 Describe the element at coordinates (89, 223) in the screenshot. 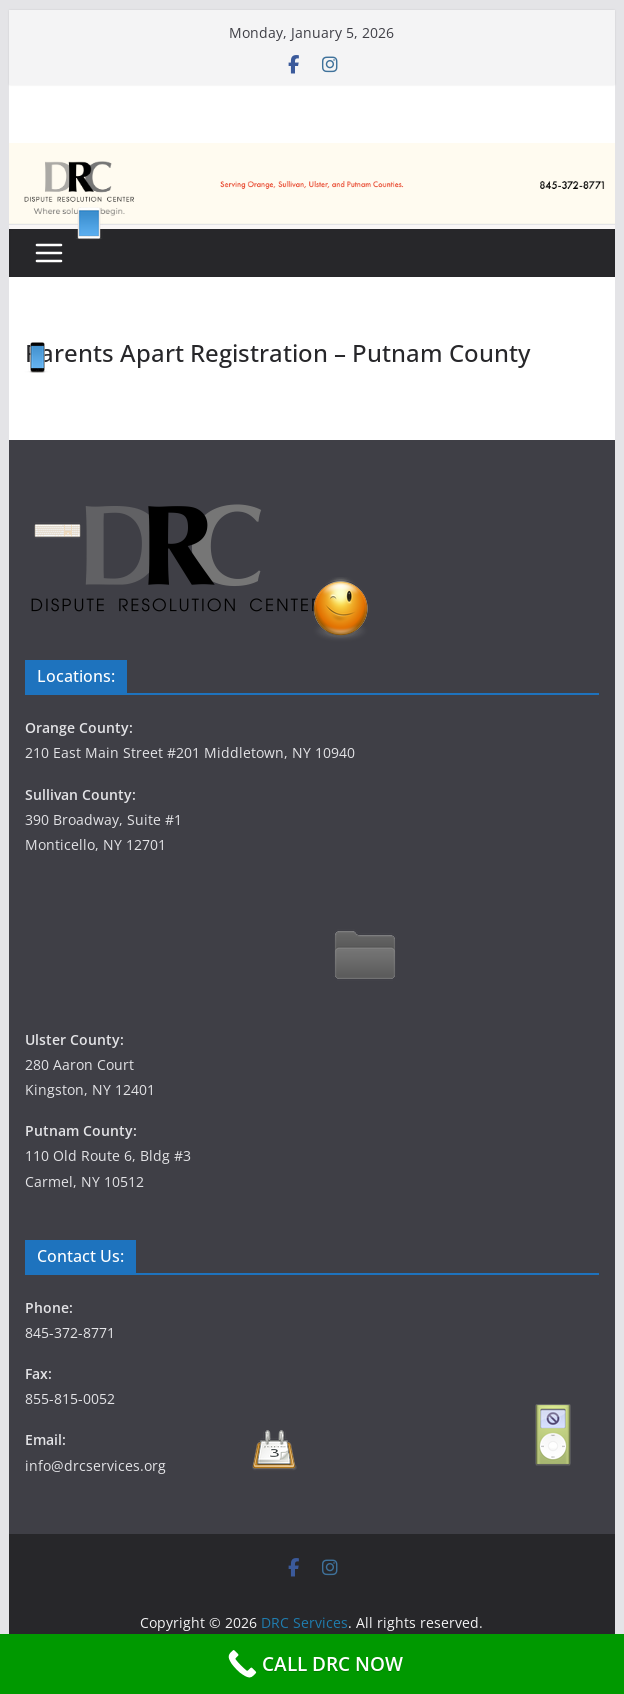

I see `iPad Air 2 device with cellular connectivity` at that location.